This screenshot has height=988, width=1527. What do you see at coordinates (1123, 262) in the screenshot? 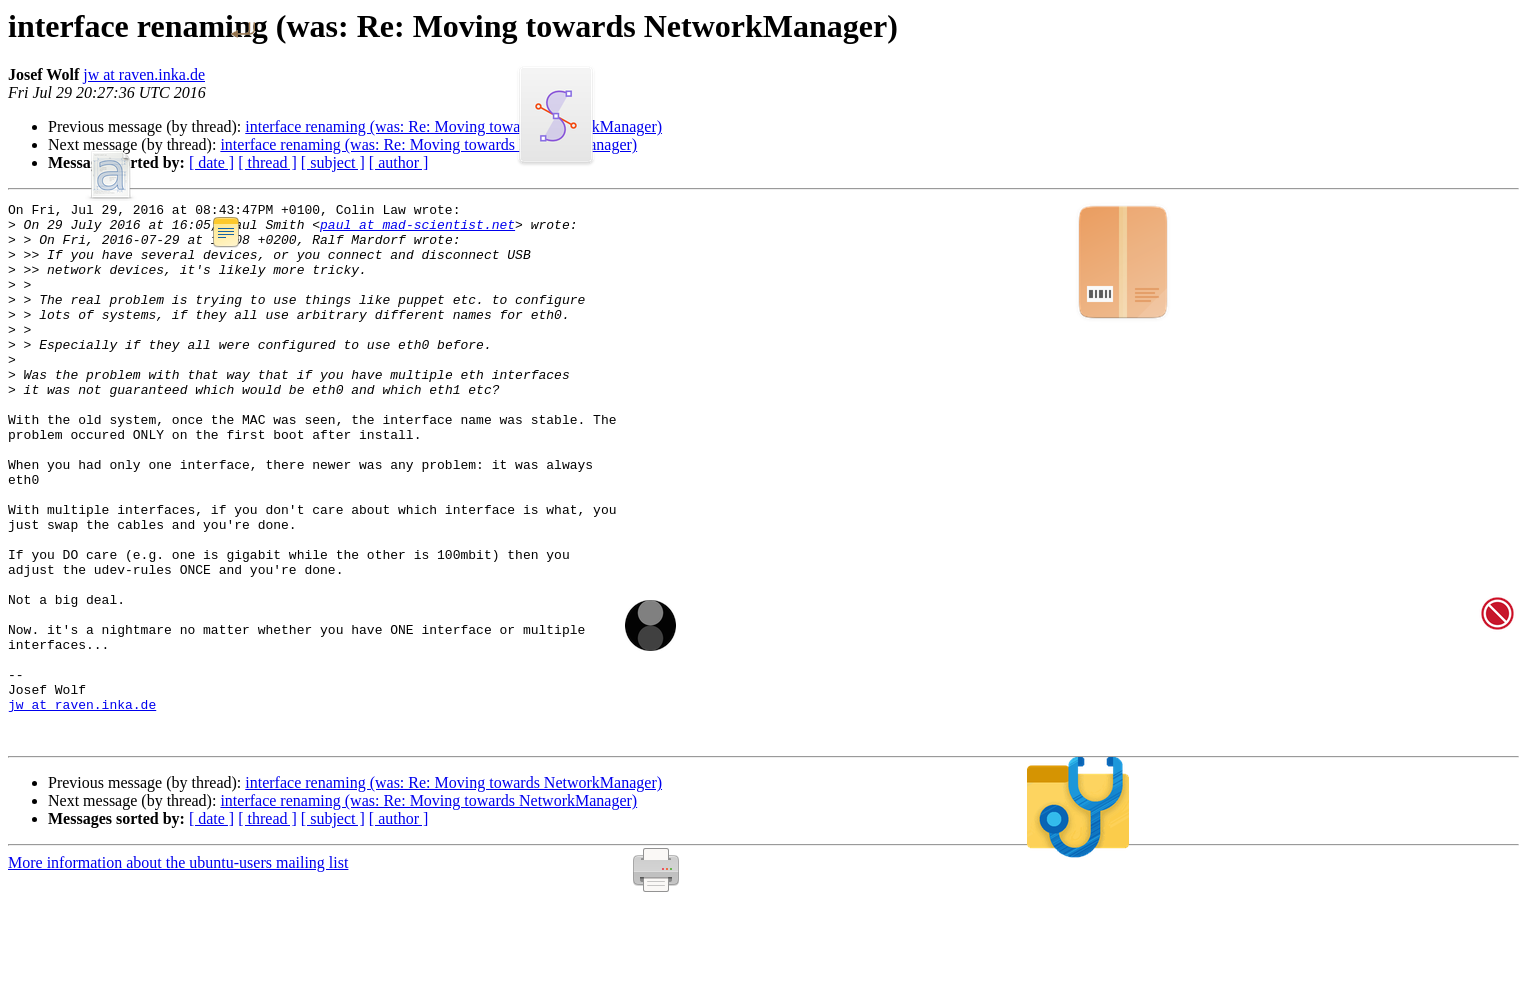
I see `compressed or archived file type indicator` at bounding box center [1123, 262].